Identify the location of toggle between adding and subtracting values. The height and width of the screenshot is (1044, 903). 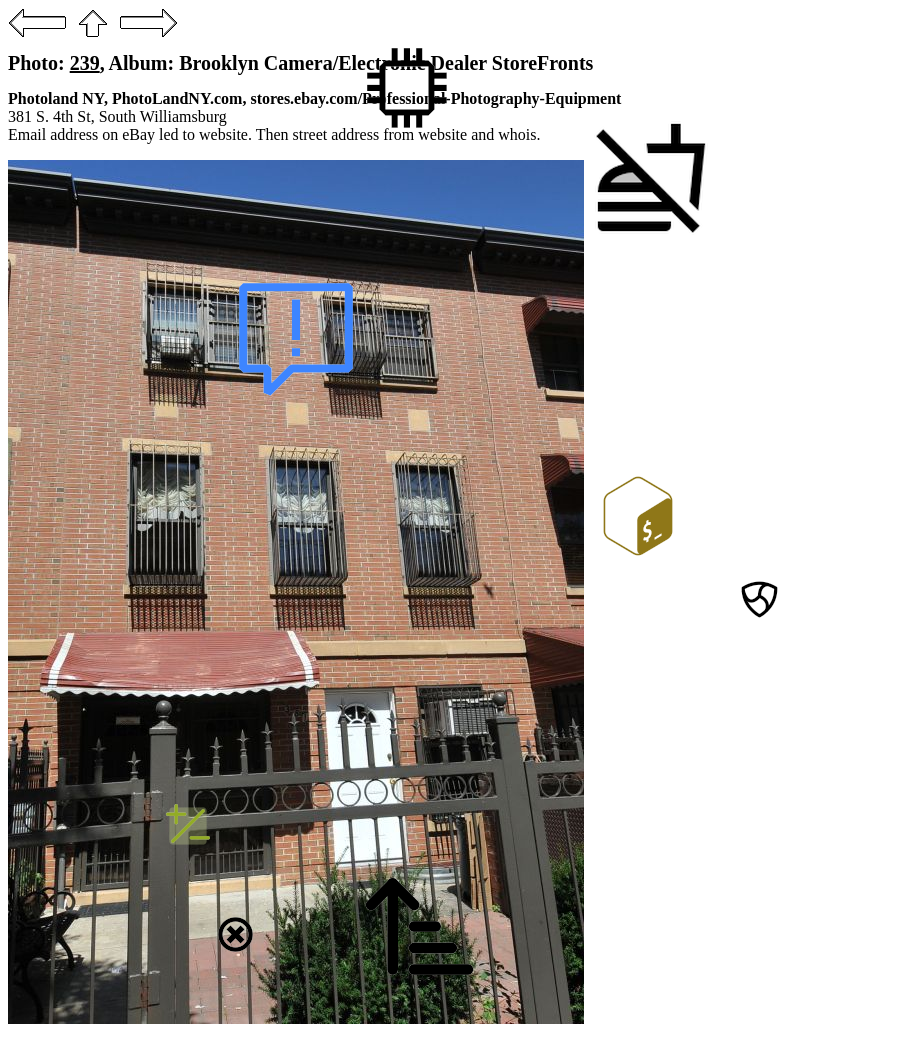
(188, 826).